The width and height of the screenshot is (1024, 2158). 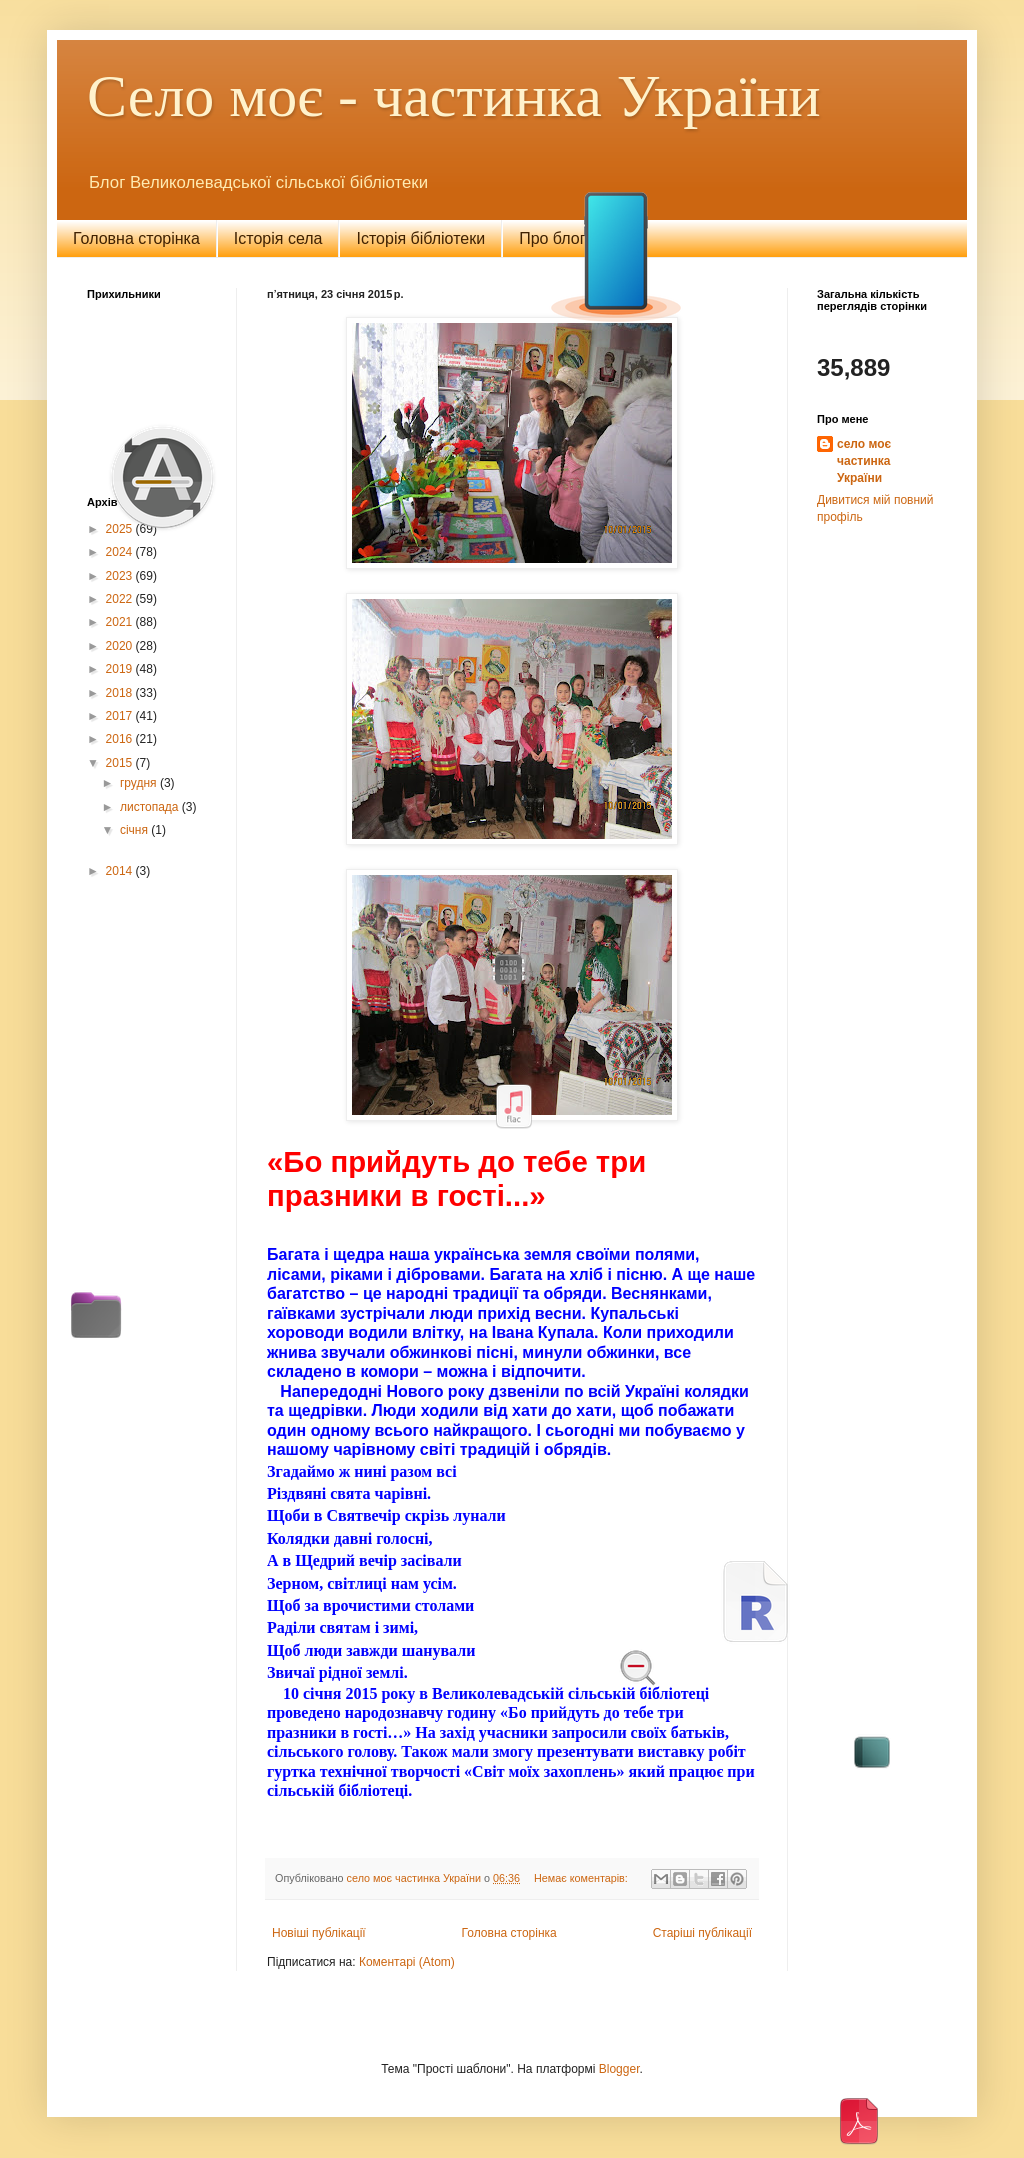 I want to click on enable mobile hotspot sharing, so click(x=616, y=257).